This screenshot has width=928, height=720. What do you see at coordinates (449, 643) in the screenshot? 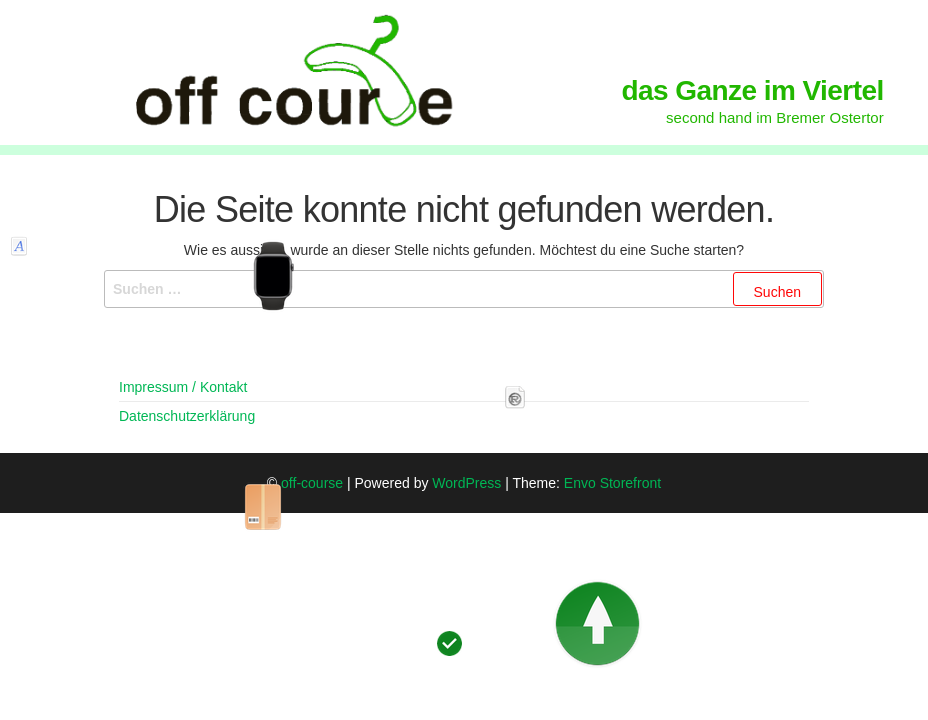
I see `confirm or accept an action` at bounding box center [449, 643].